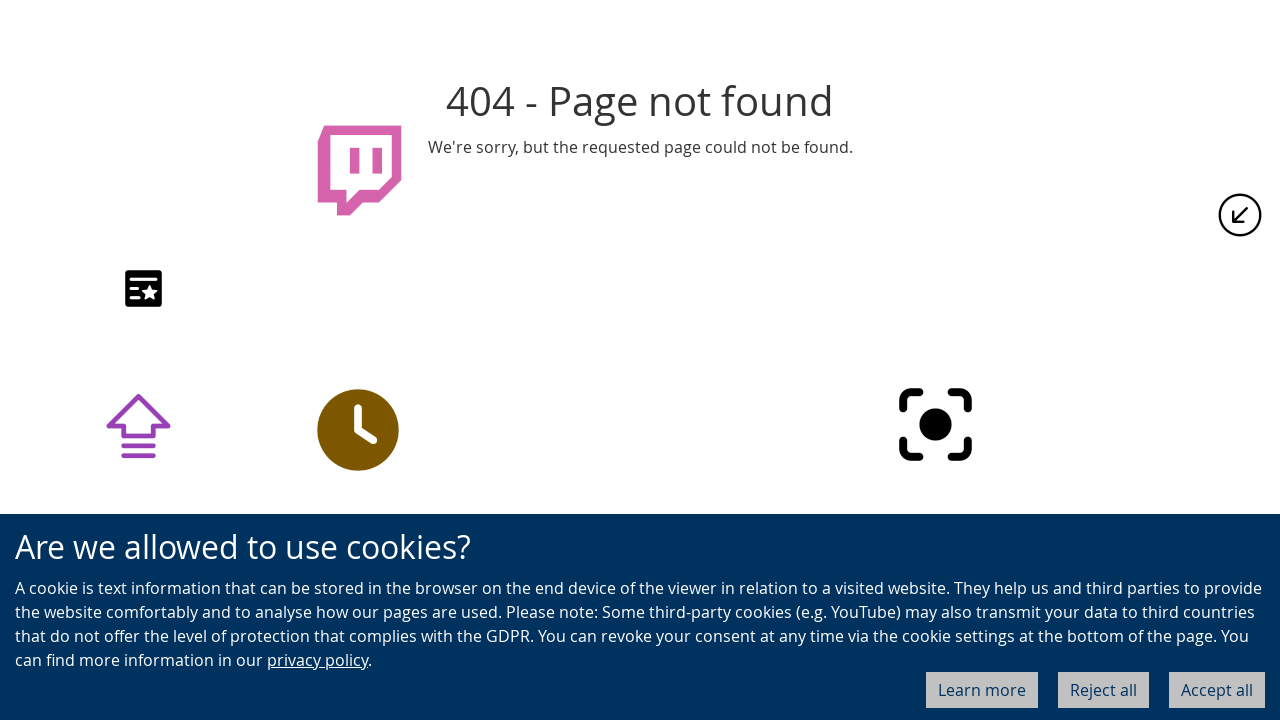 Image resolution: width=1280 pixels, height=720 pixels. I want to click on navigate to previous or lower-left content, so click(1240, 215).